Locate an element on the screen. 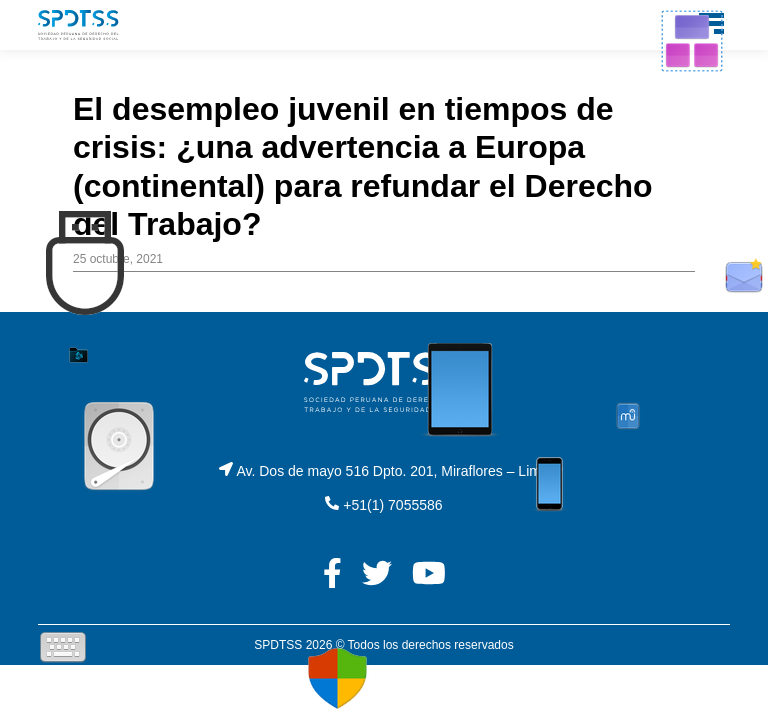 This screenshot has width=768, height=720. indicates Windows Firewall protection is active is located at coordinates (337, 678).